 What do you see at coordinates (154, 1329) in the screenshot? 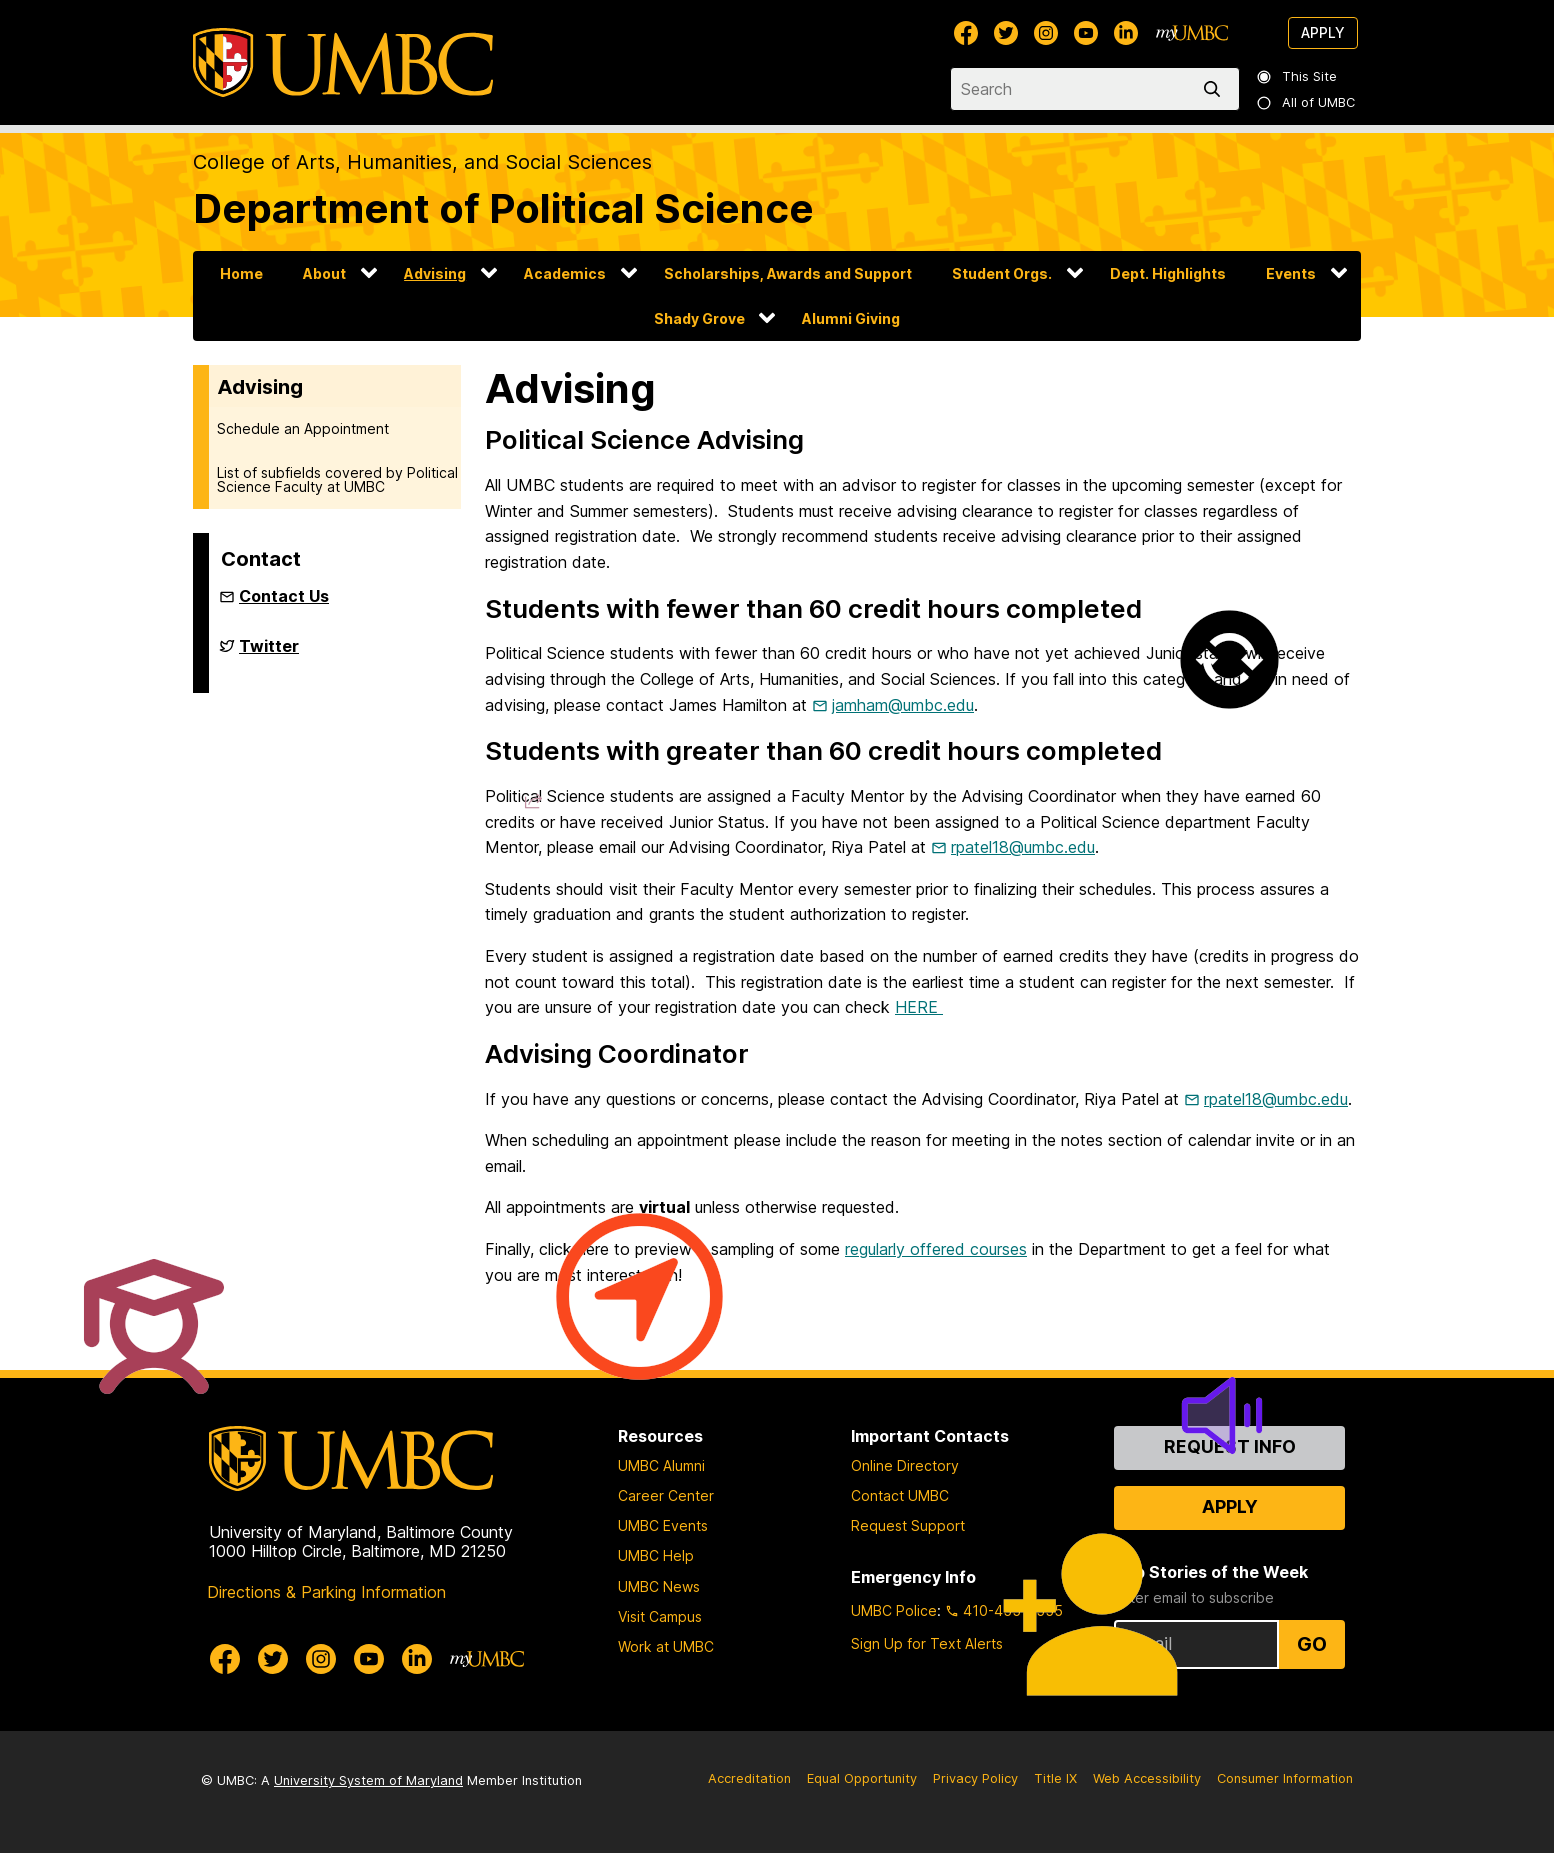
I see `view student profile` at bounding box center [154, 1329].